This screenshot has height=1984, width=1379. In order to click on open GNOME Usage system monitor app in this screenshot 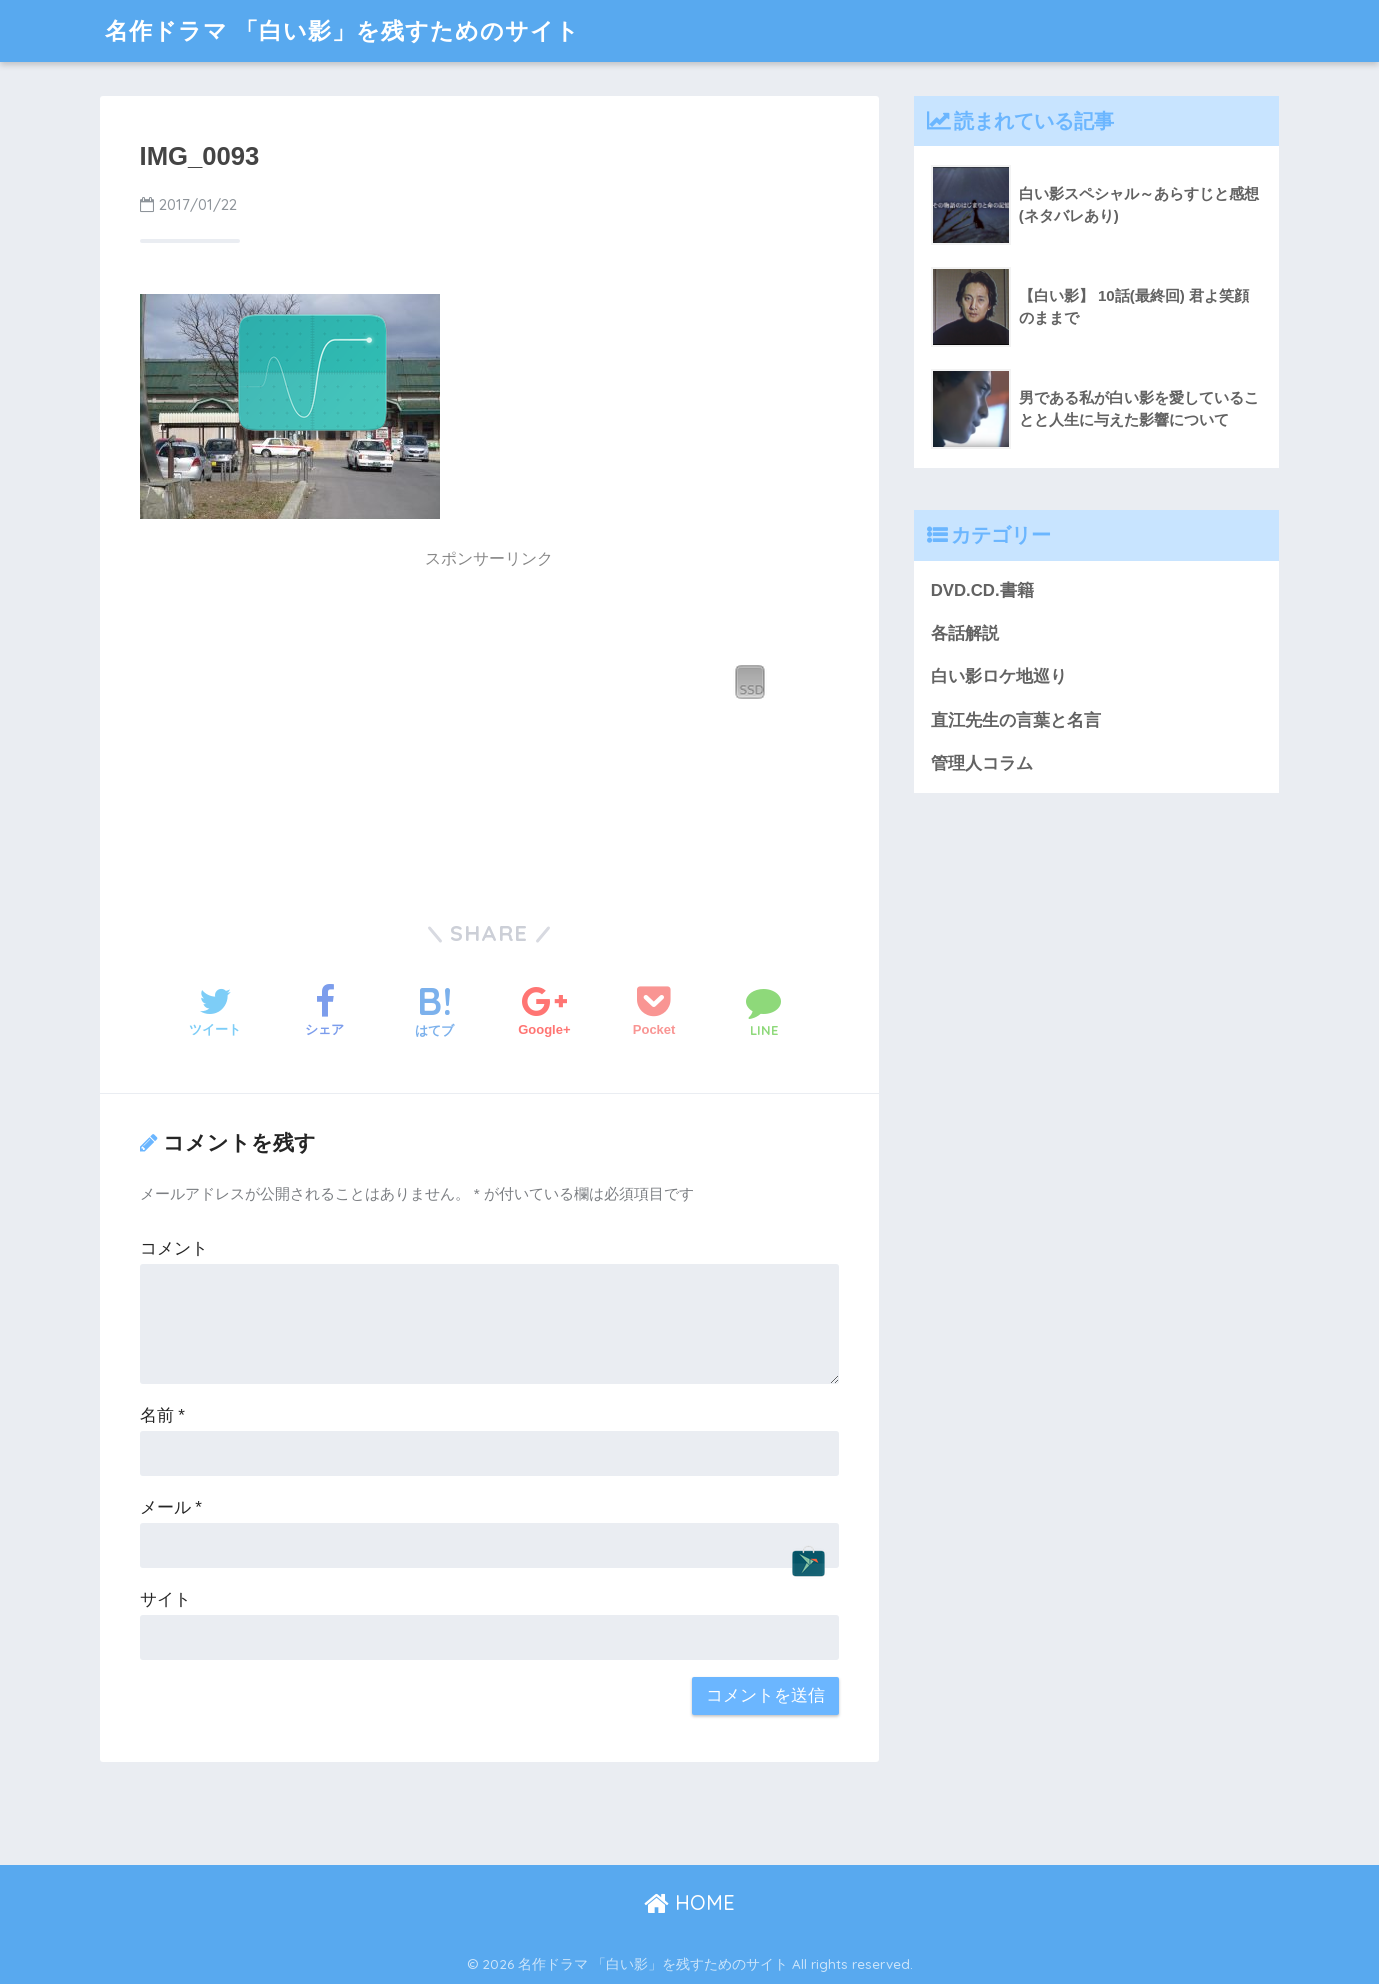, I will do `click(312, 372)`.